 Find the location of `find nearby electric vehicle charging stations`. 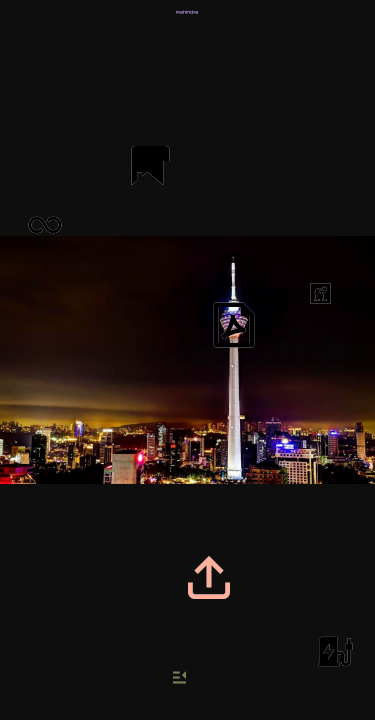

find nearby electric vehicle charging stations is located at coordinates (334, 651).